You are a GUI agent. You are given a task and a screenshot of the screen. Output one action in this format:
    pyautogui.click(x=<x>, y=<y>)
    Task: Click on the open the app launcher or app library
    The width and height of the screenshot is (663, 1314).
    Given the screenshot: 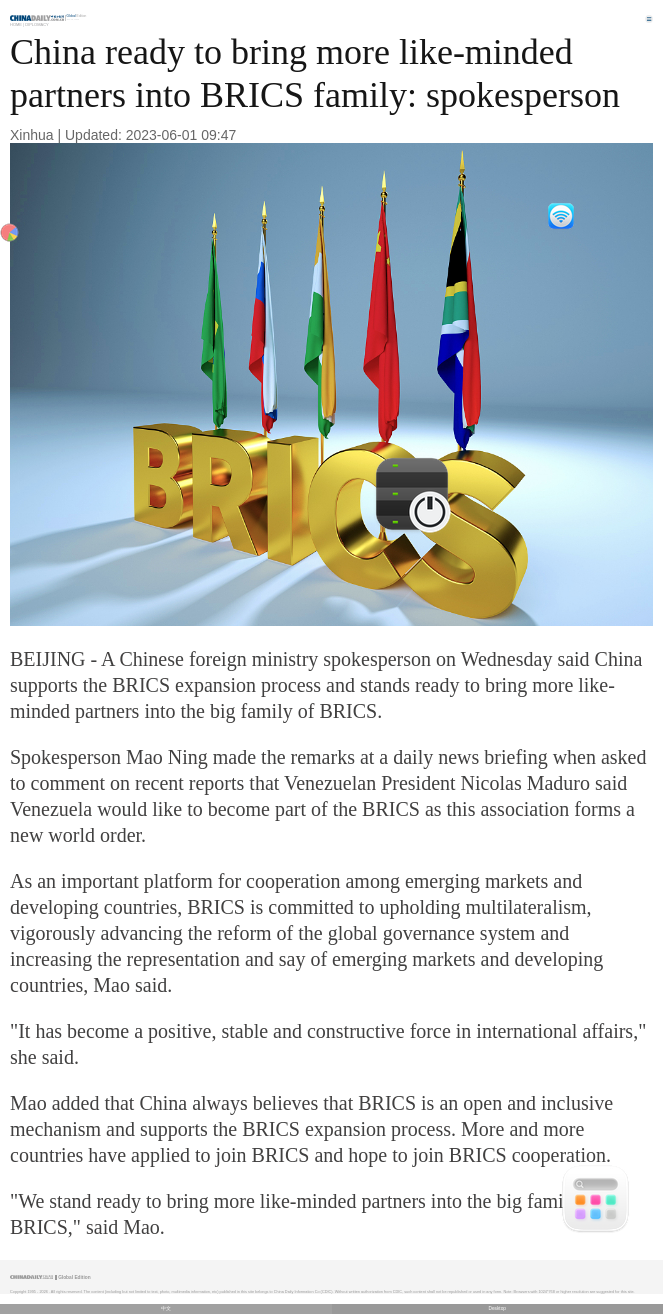 What is the action you would take?
    pyautogui.click(x=595, y=1198)
    